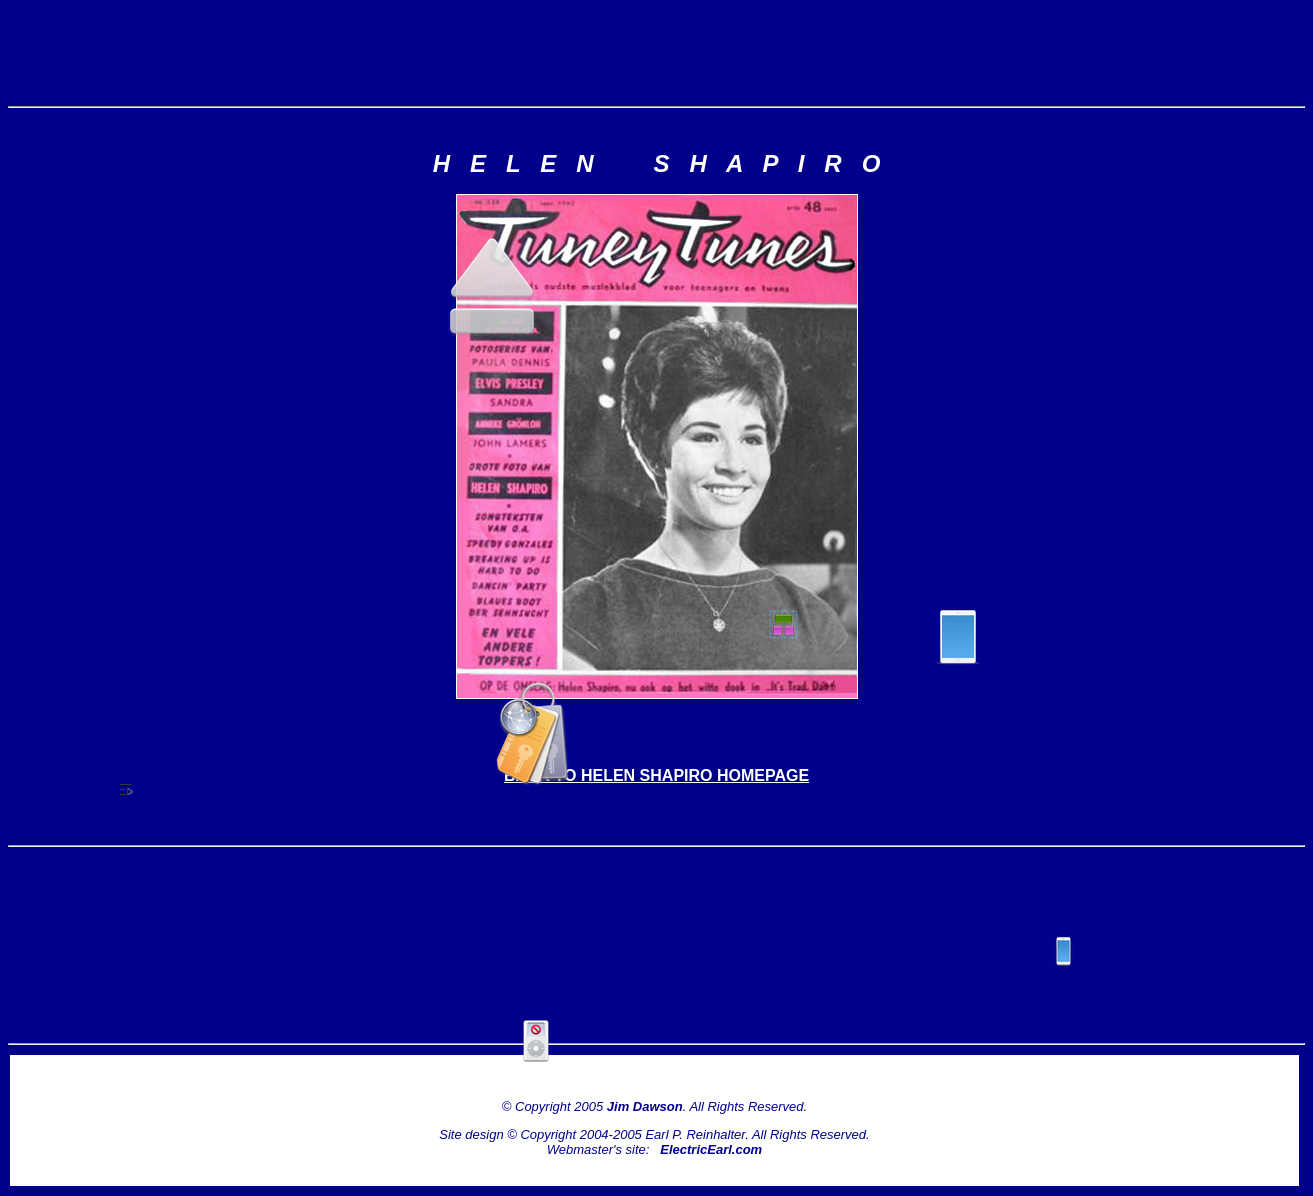 The width and height of the screenshot is (1313, 1196). What do you see at coordinates (492, 286) in the screenshot?
I see `eject a disc or removable media` at bounding box center [492, 286].